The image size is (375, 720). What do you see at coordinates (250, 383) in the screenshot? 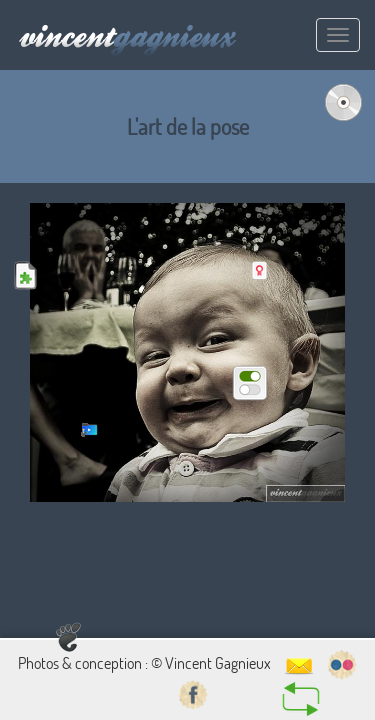
I see `open gnome tweaks application` at bounding box center [250, 383].